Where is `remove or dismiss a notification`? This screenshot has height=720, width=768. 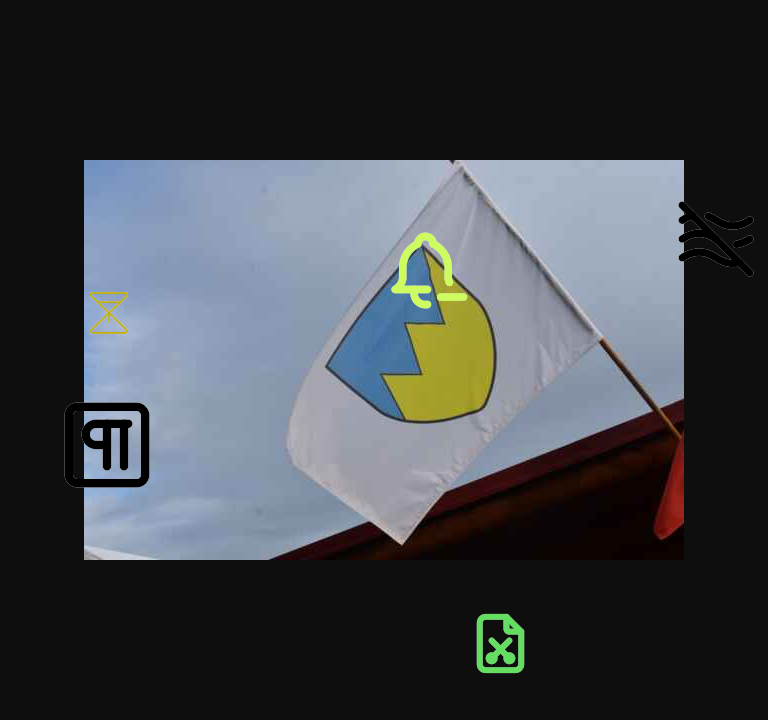
remove or dismiss a notification is located at coordinates (425, 270).